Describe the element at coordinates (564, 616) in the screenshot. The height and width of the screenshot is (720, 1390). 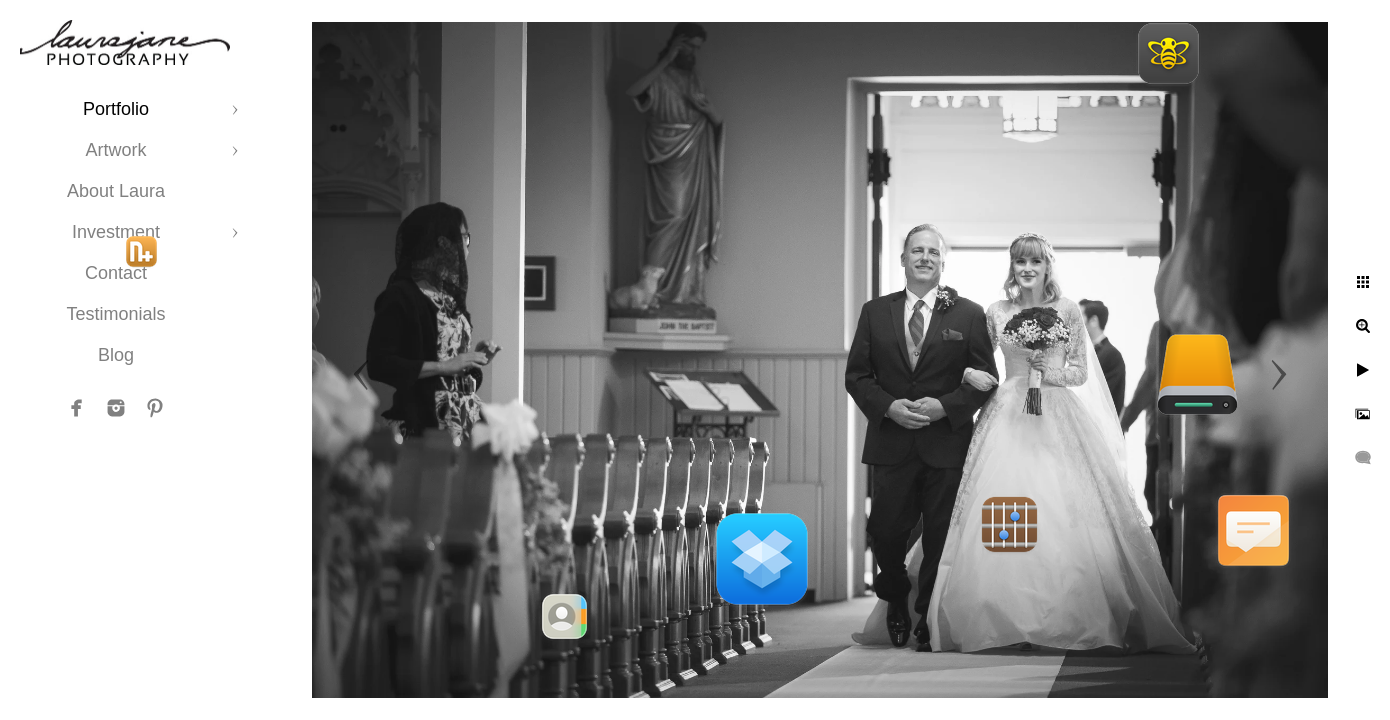
I see `open contacts app` at that location.